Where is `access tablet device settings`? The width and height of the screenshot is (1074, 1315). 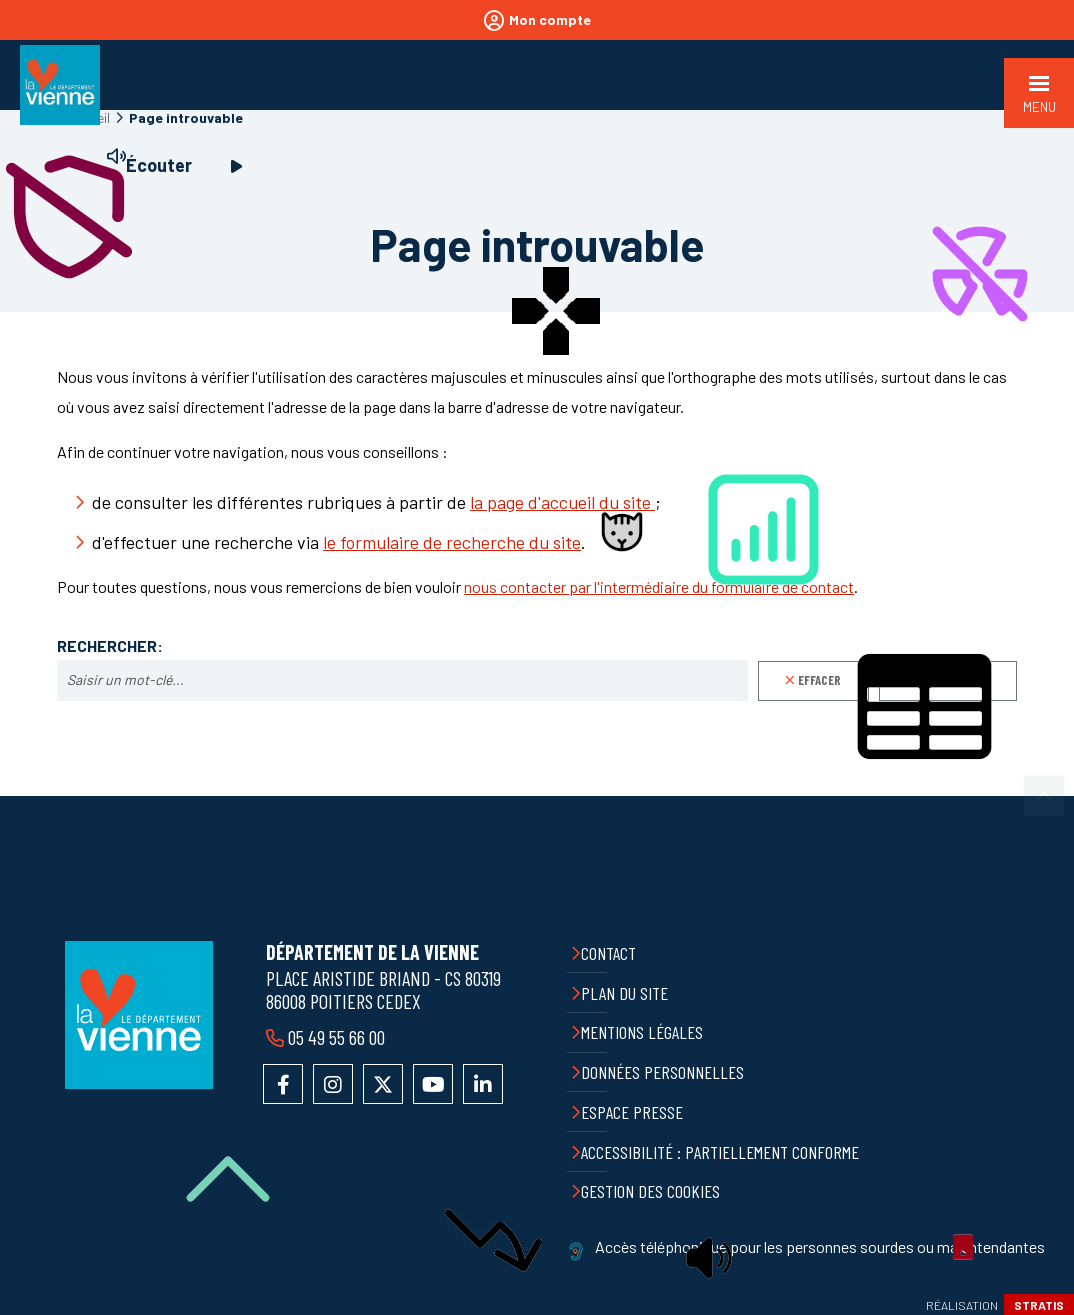 access tablet device settings is located at coordinates (963, 1247).